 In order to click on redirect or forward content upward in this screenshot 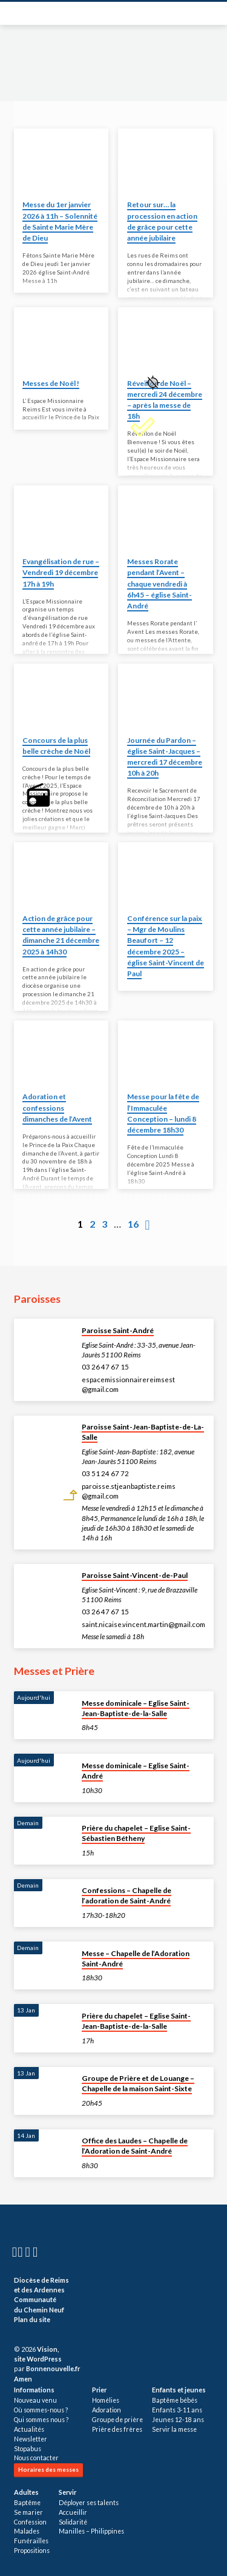, I will do `click(71, 1496)`.